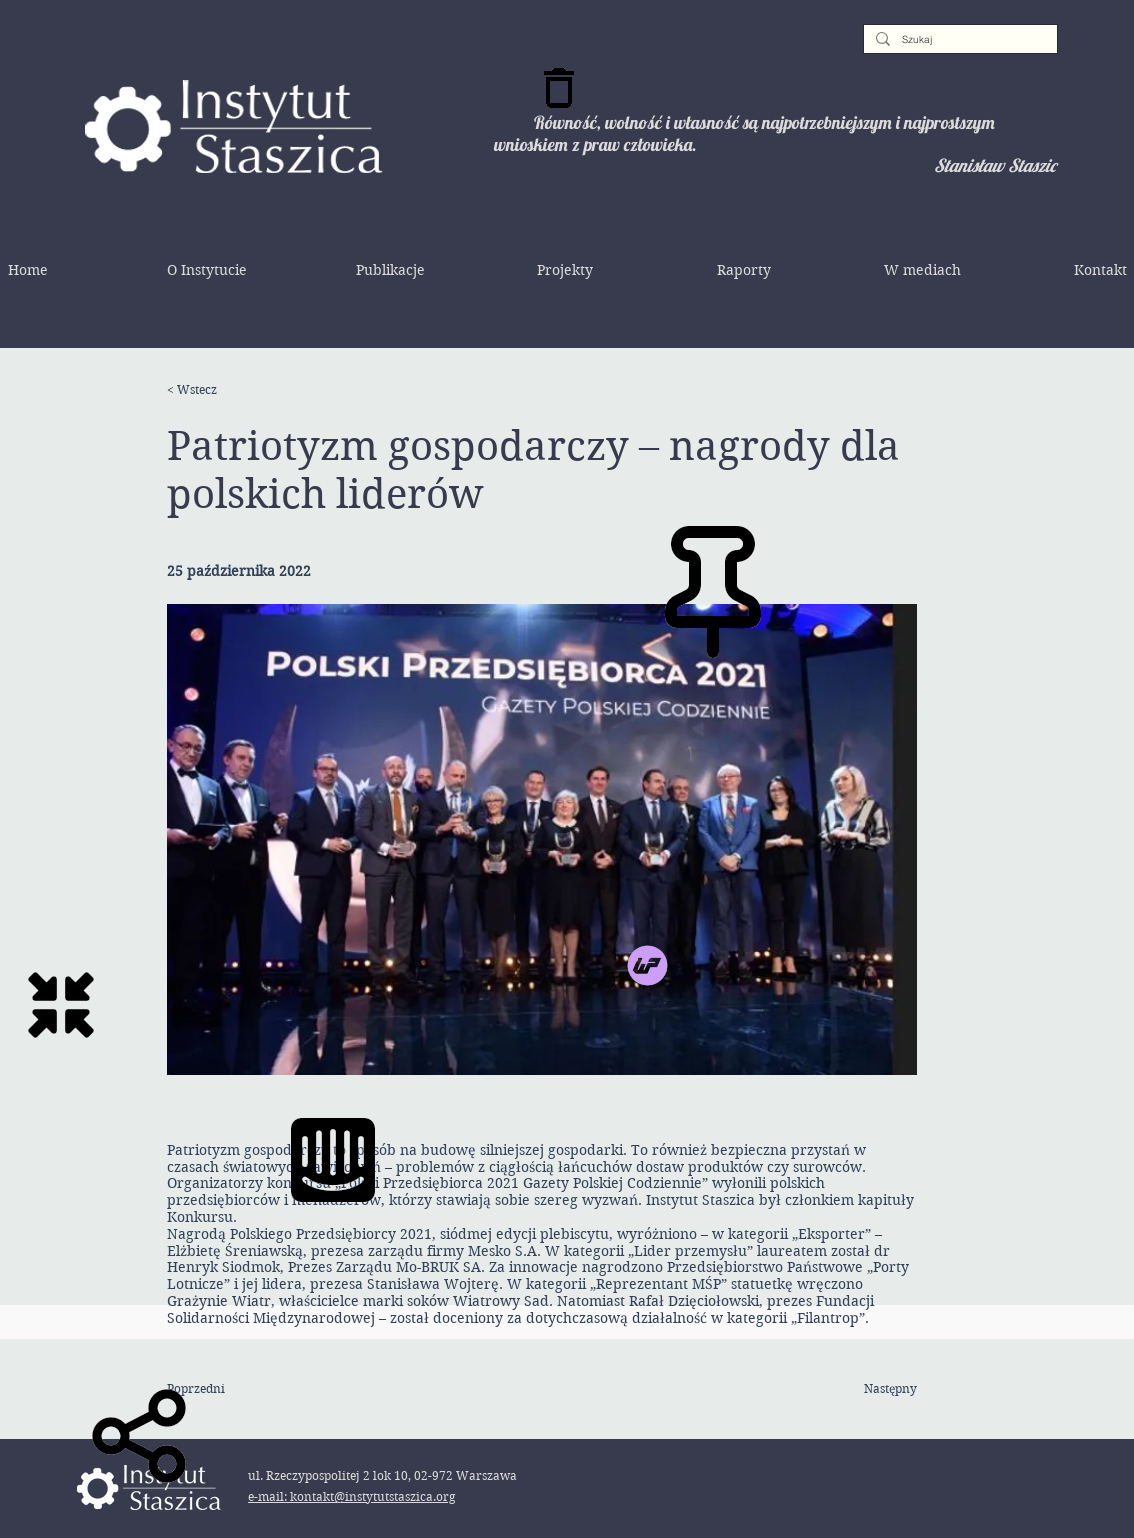 This screenshot has width=1134, height=1538. Describe the element at coordinates (559, 88) in the screenshot. I see `delete selected item` at that location.